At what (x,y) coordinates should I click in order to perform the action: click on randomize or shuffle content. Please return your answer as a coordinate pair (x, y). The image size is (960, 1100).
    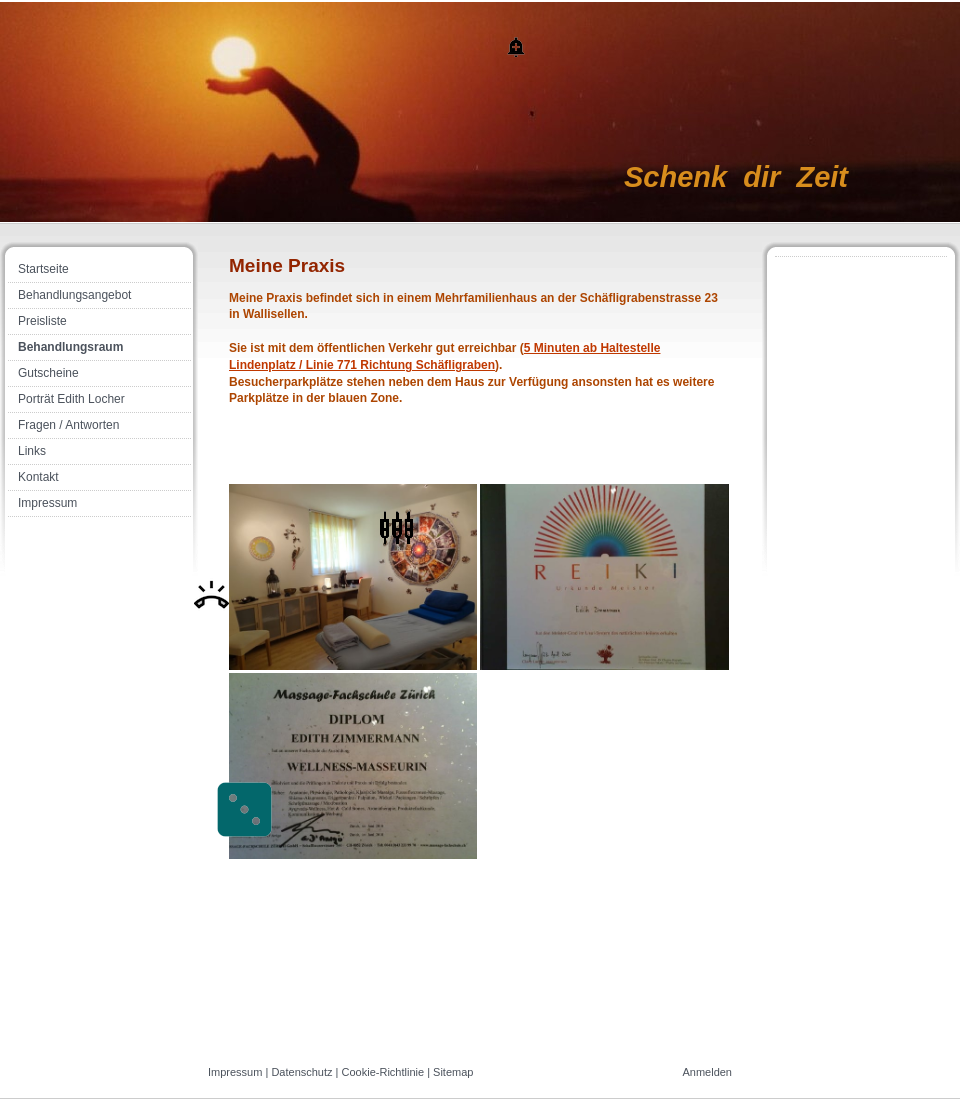
    Looking at the image, I should click on (244, 809).